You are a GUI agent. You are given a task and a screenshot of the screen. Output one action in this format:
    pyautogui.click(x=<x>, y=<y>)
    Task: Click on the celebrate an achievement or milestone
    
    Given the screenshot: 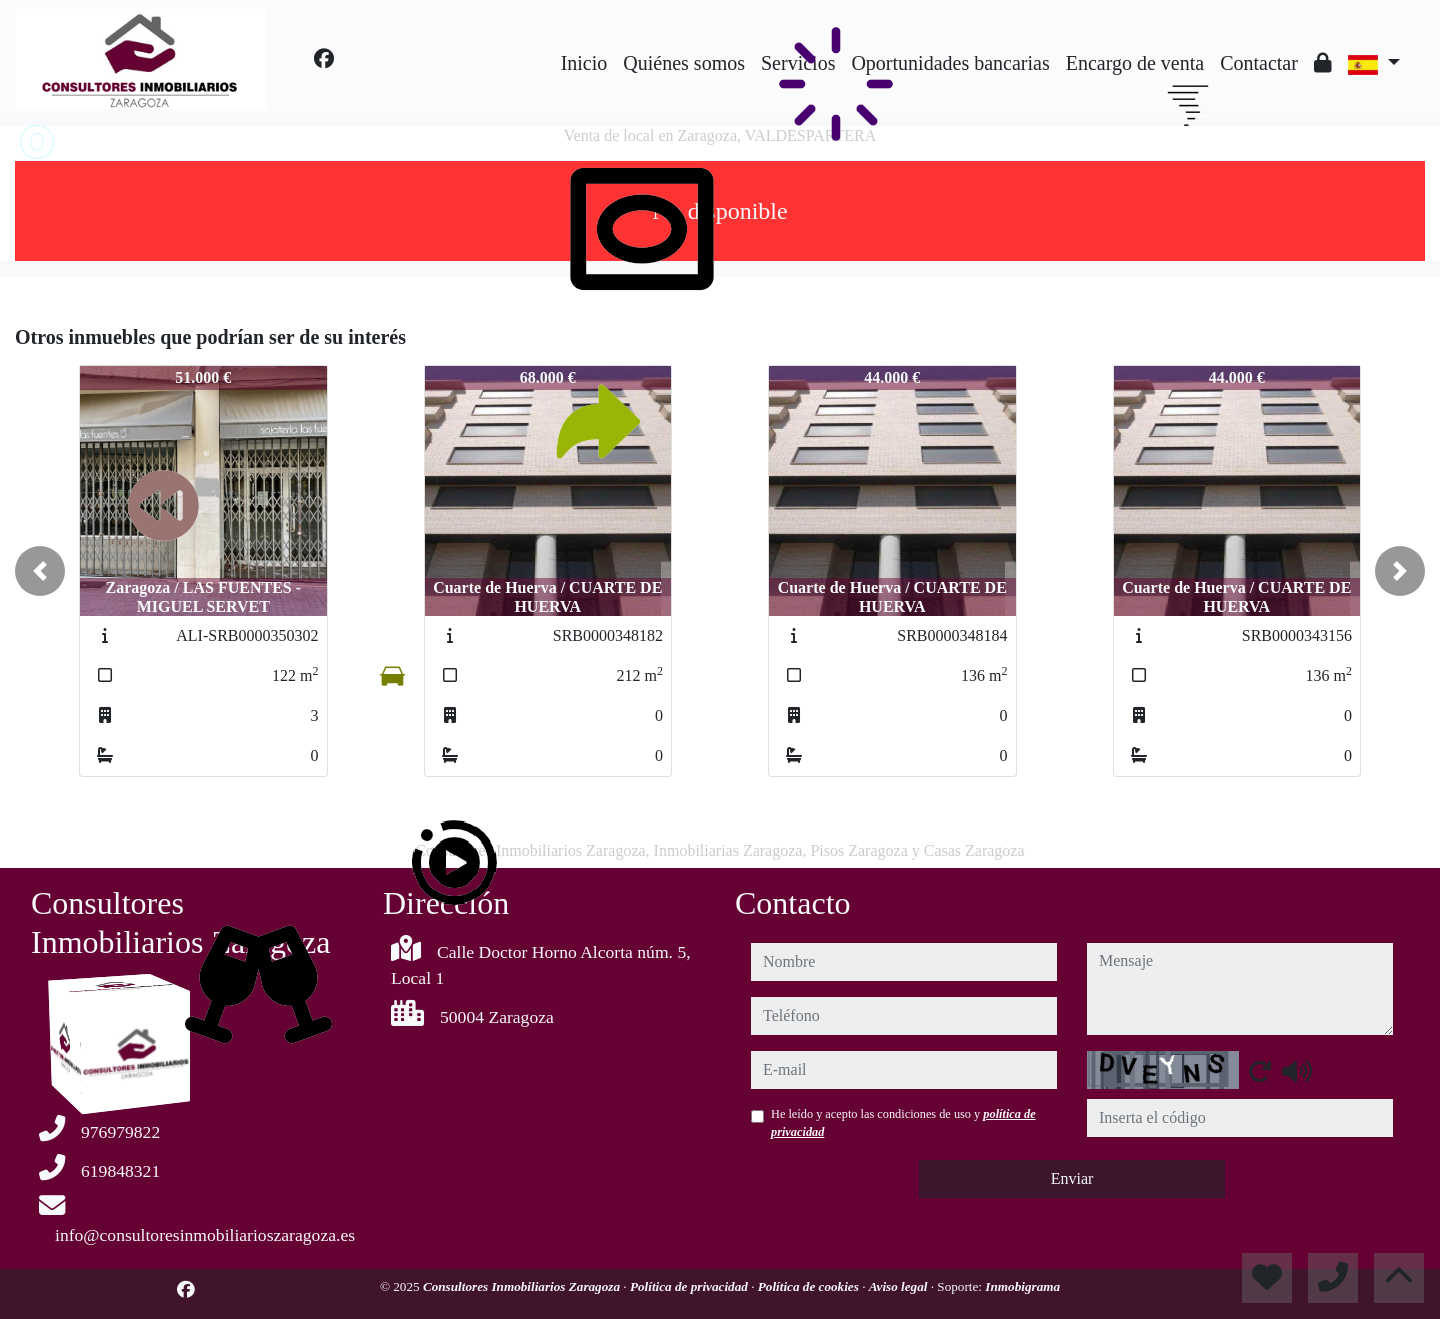 What is the action you would take?
    pyautogui.click(x=258, y=984)
    